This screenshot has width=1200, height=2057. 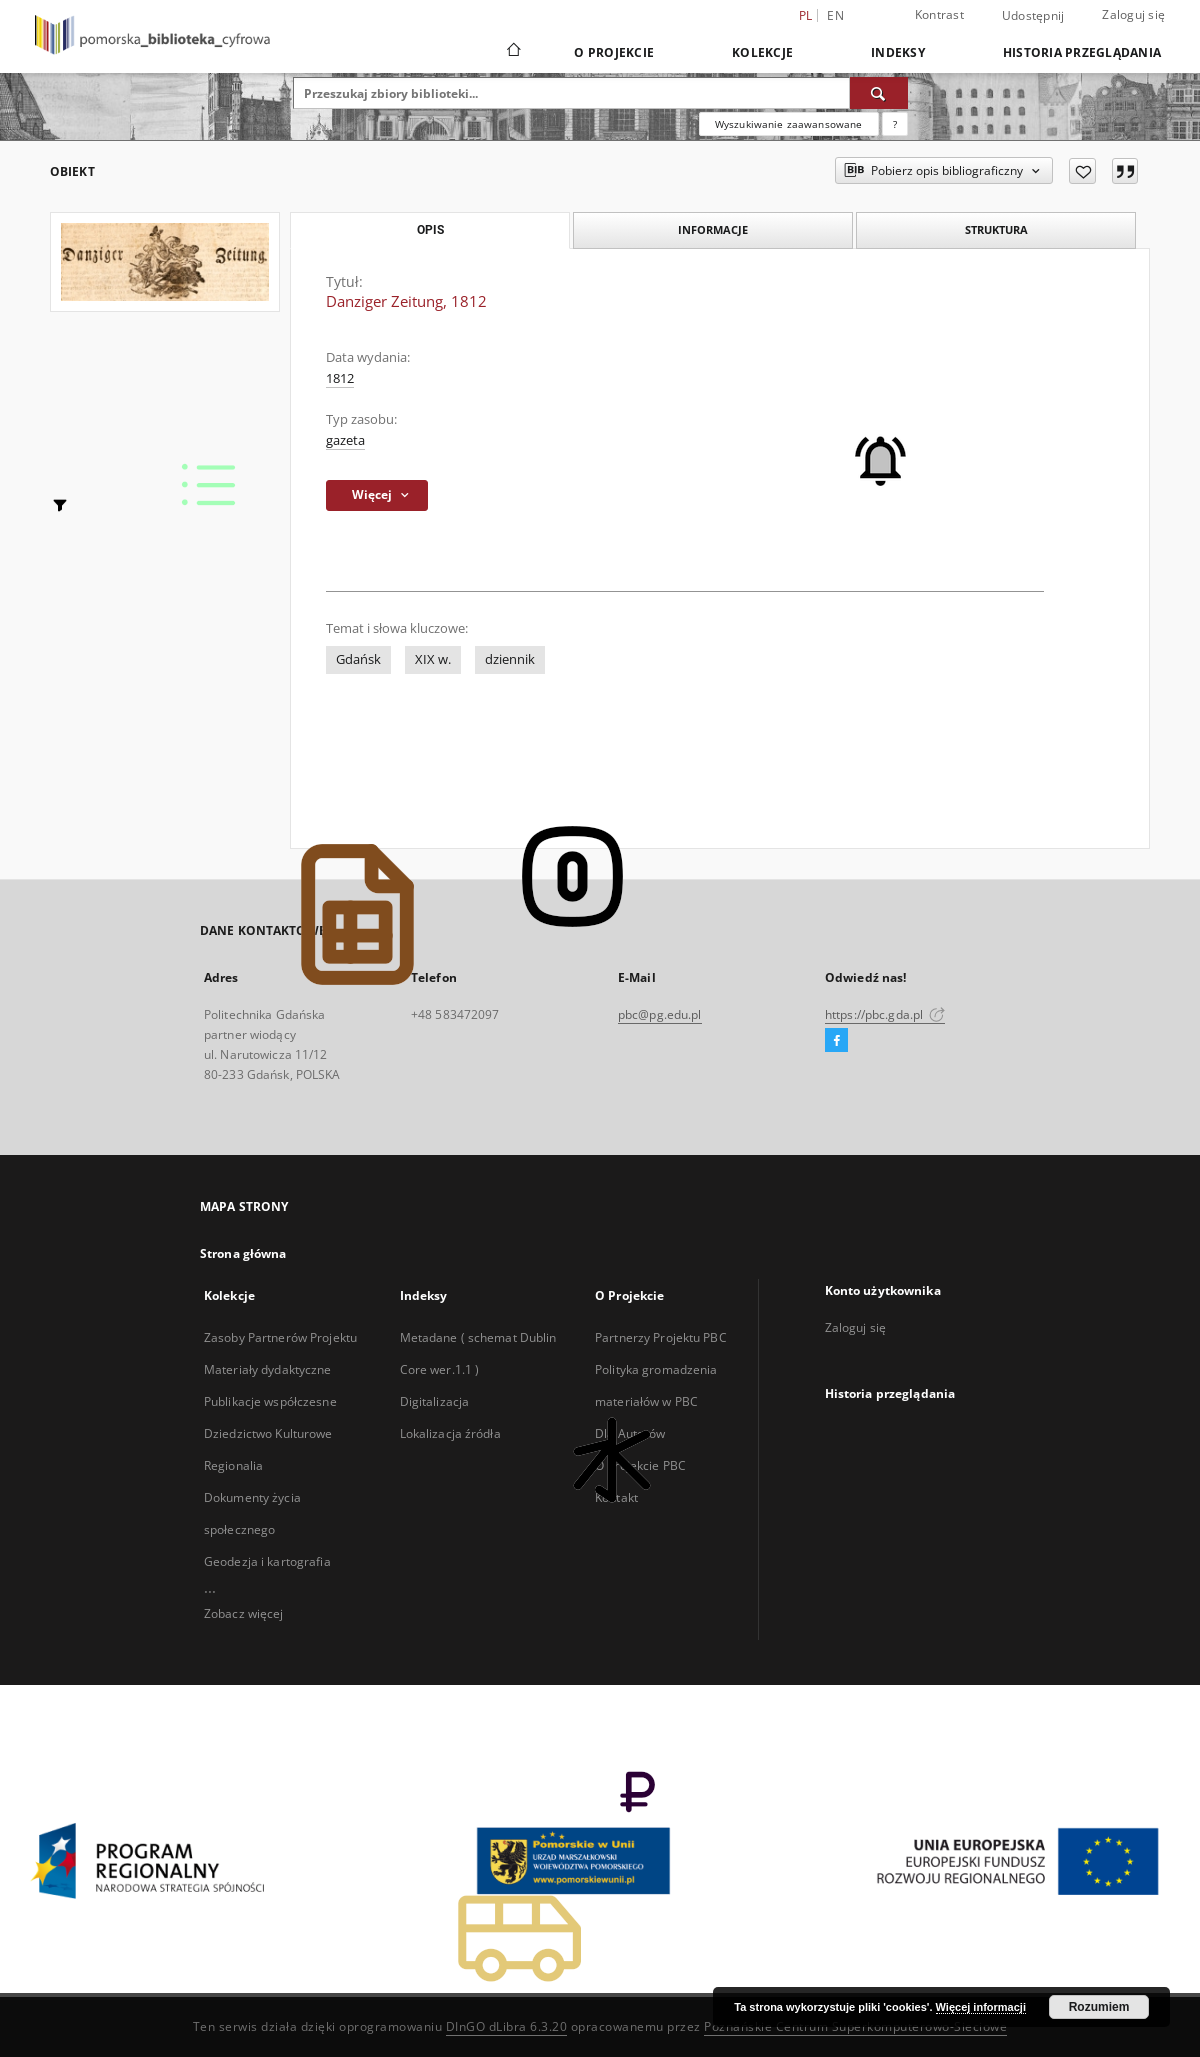 I want to click on open a spreadsheet file, so click(x=357, y=914).